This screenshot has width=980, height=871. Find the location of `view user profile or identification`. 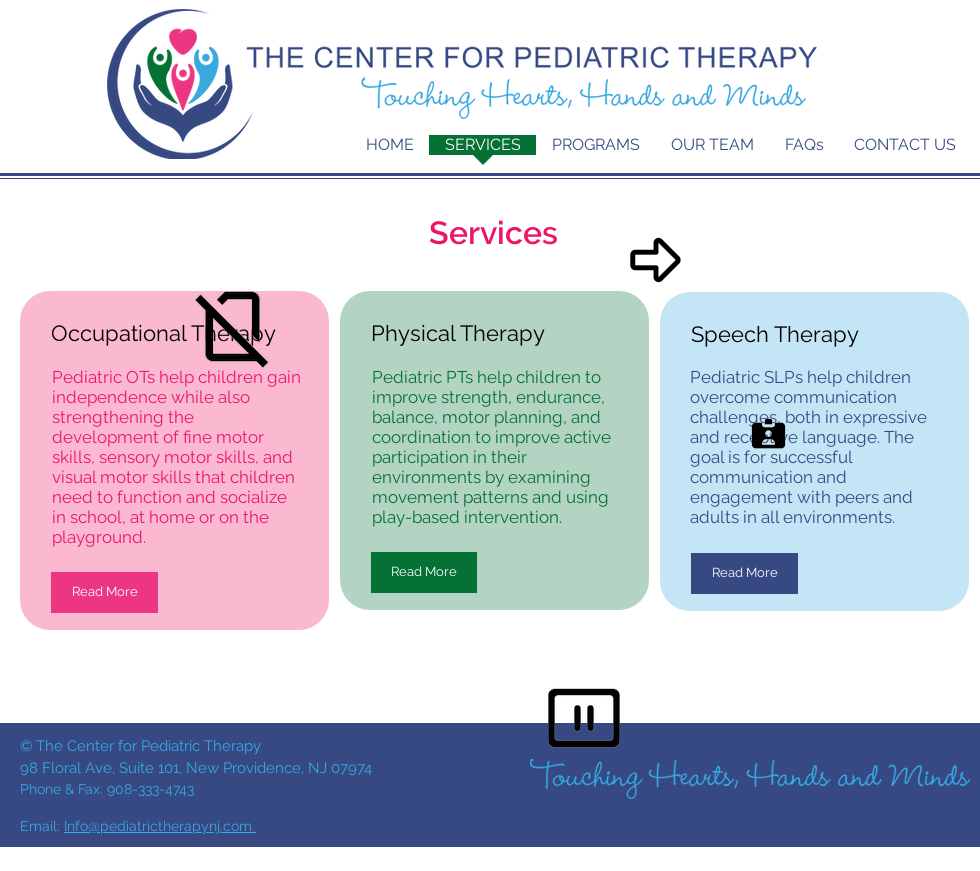

view user profile or identification is located at coordinates (768, 435).